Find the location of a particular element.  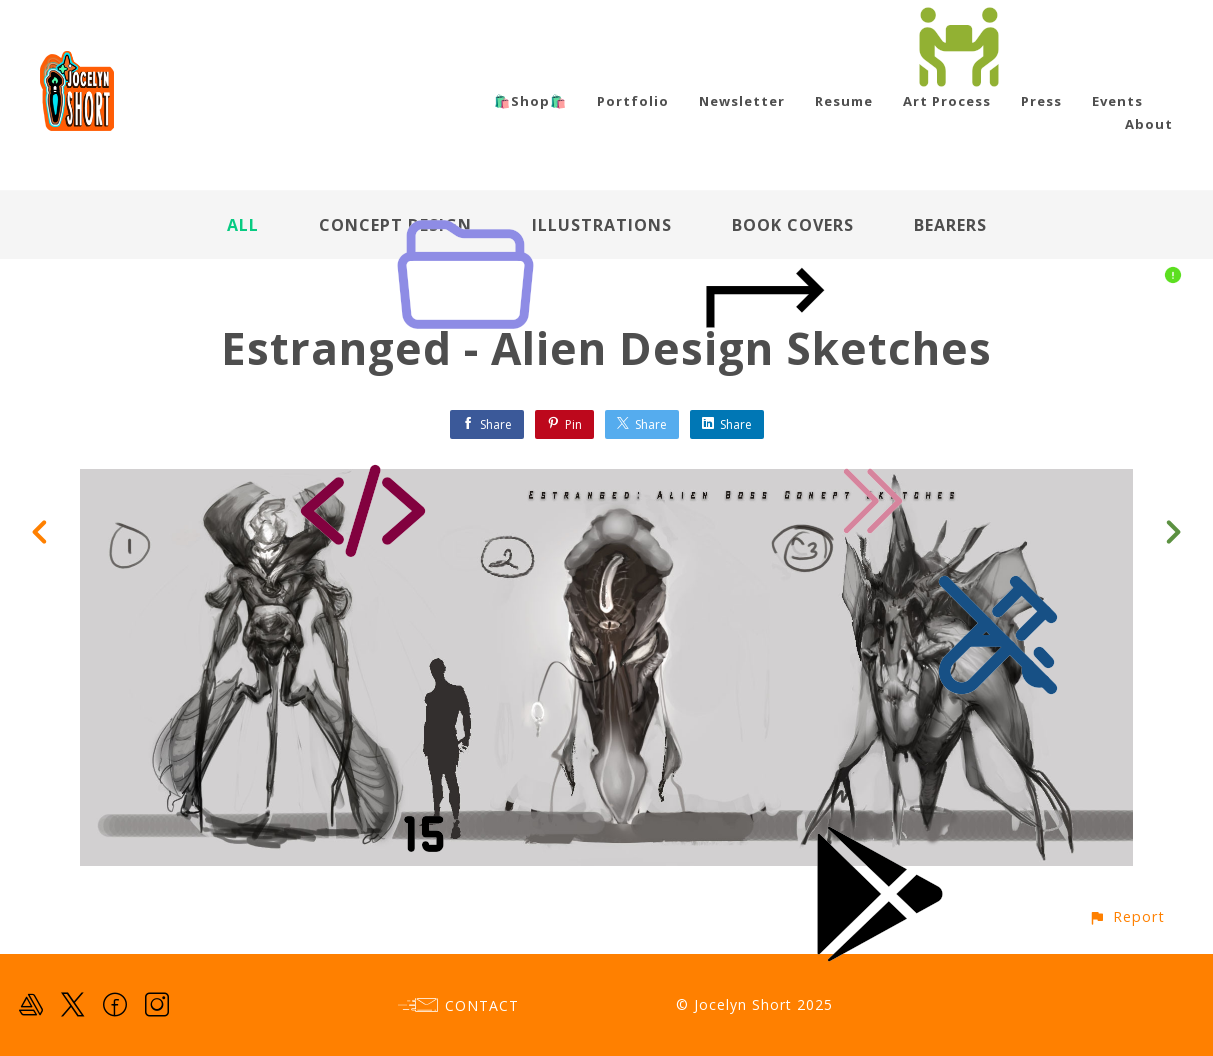

forward or share content is located at coordinates (764, 298).